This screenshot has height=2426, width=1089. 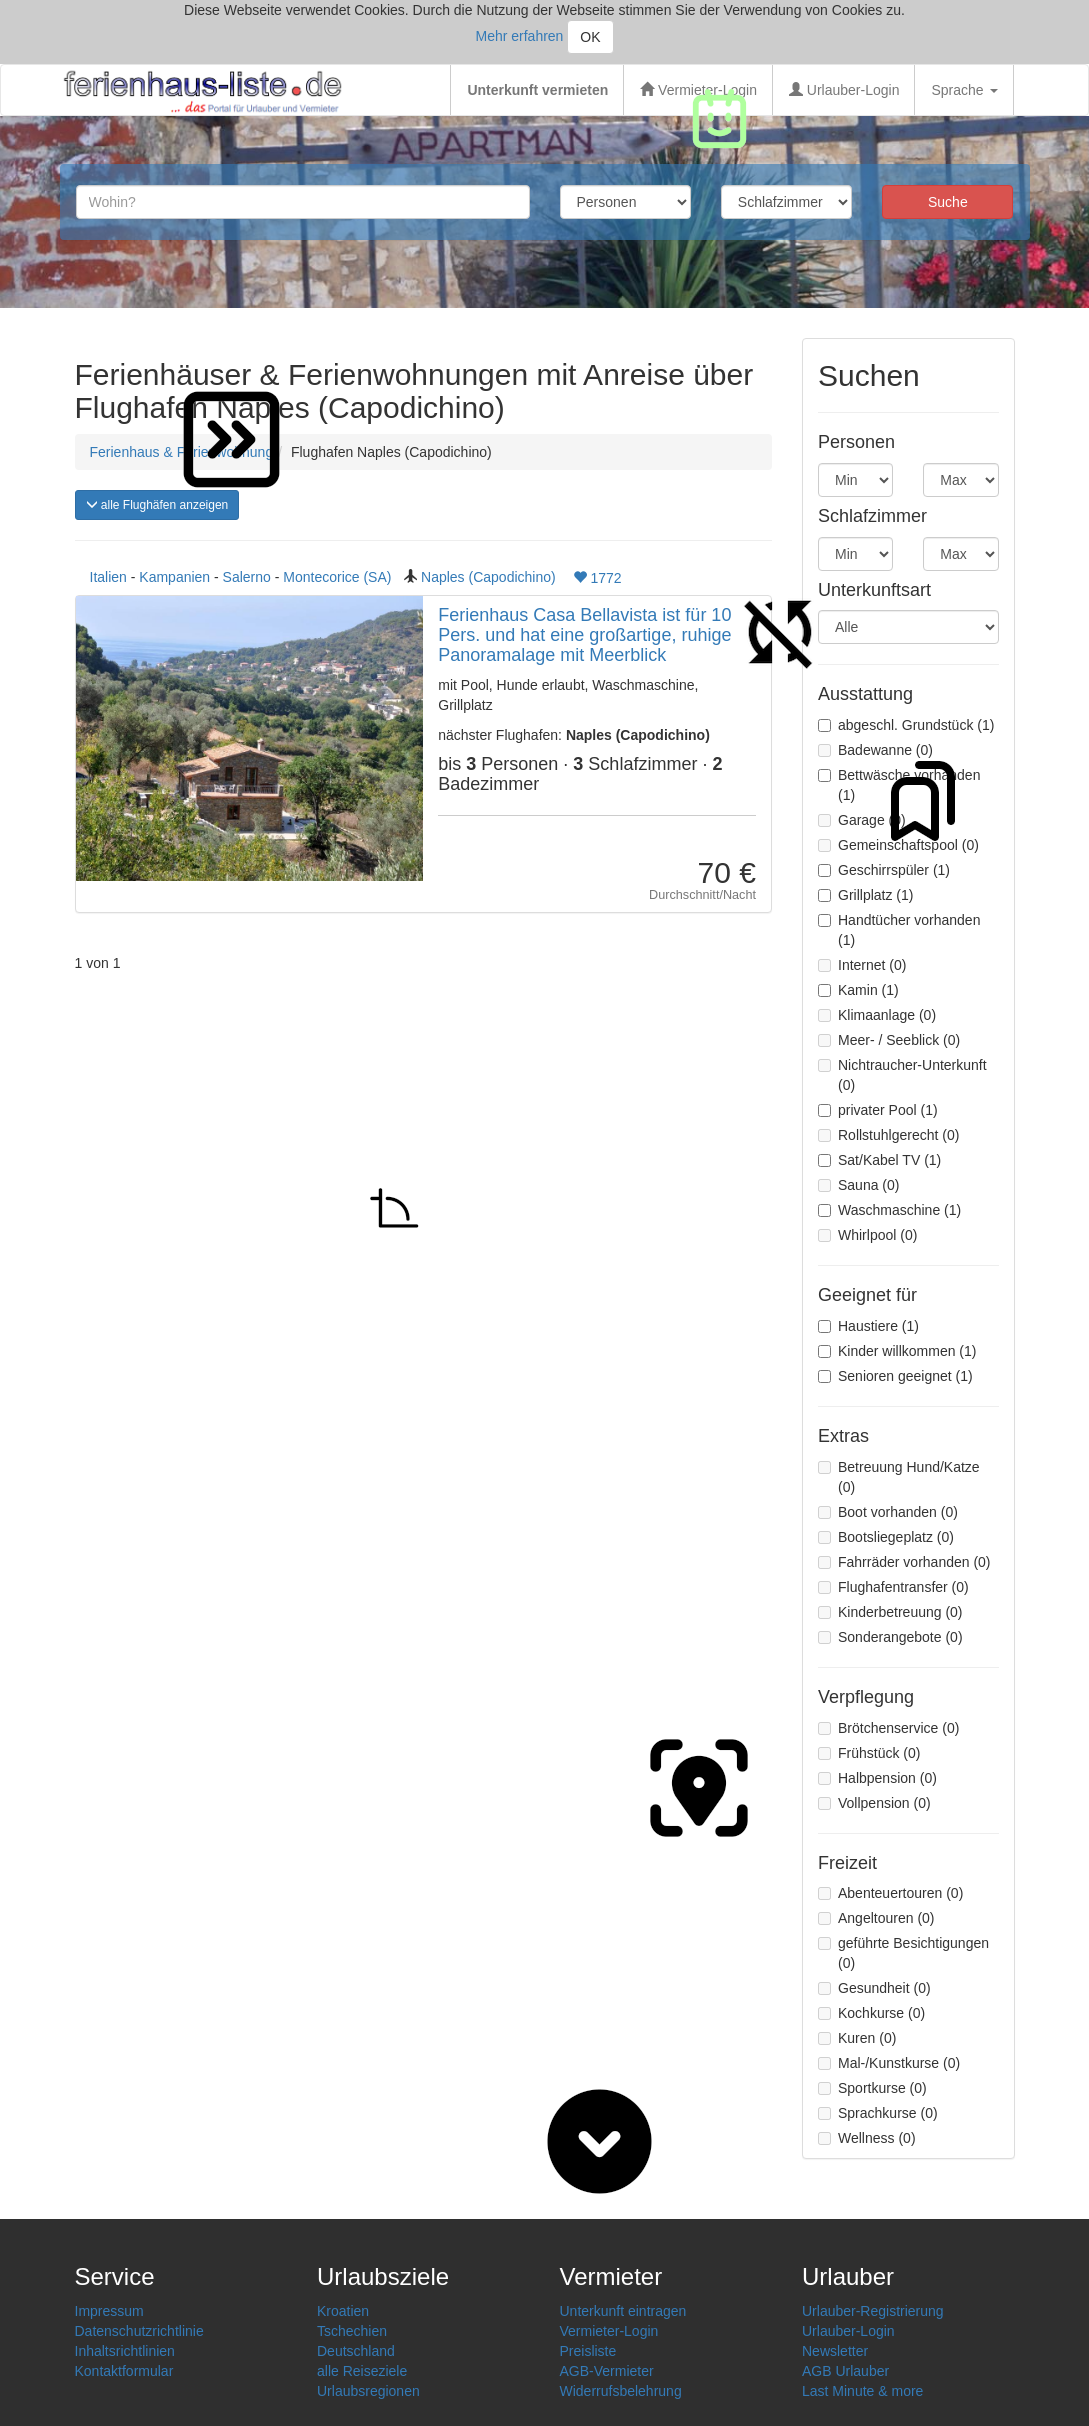 What do you see at coordinates (231, 439) in the screenshot?
I see `navigate forward or skip ahead` at bounding box center [231, 439].